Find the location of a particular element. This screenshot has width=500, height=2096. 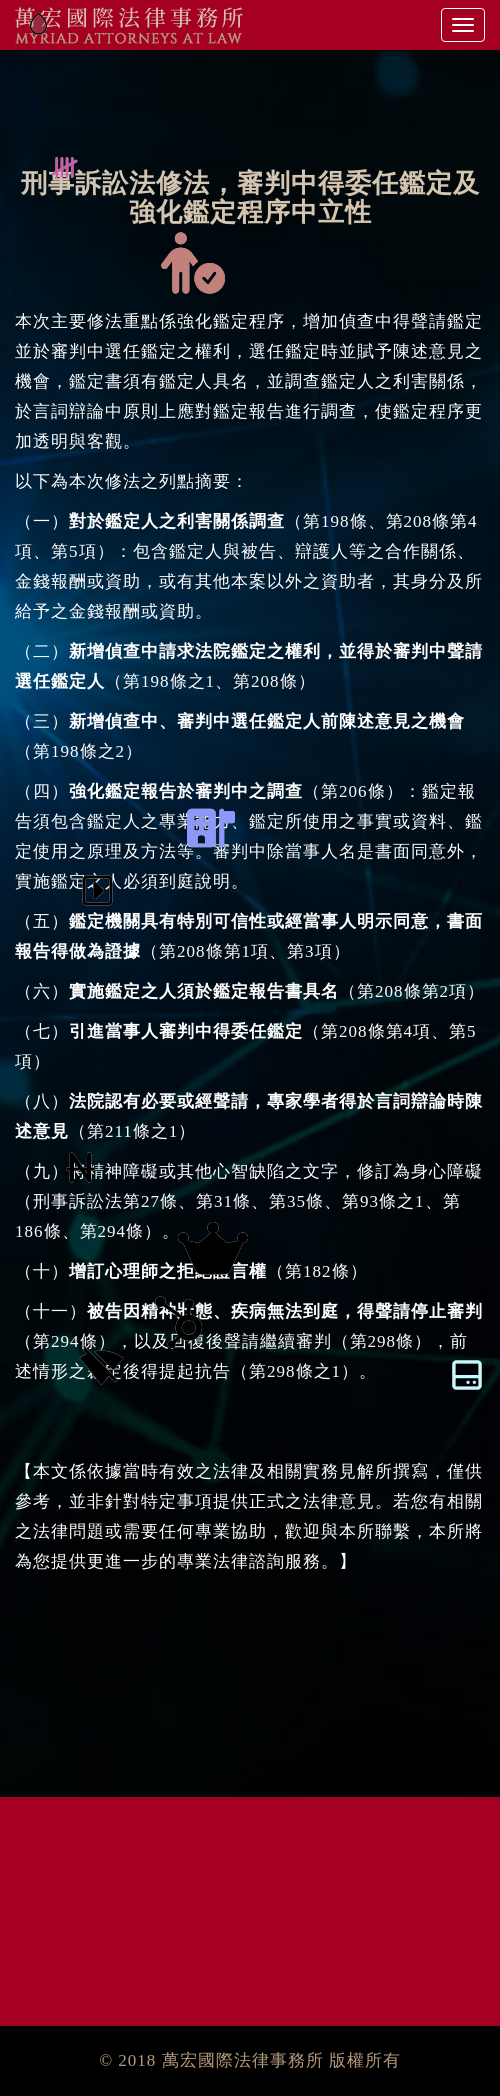

indicates wifi is disabled or unavailable is located at coordinates (101, 1367).